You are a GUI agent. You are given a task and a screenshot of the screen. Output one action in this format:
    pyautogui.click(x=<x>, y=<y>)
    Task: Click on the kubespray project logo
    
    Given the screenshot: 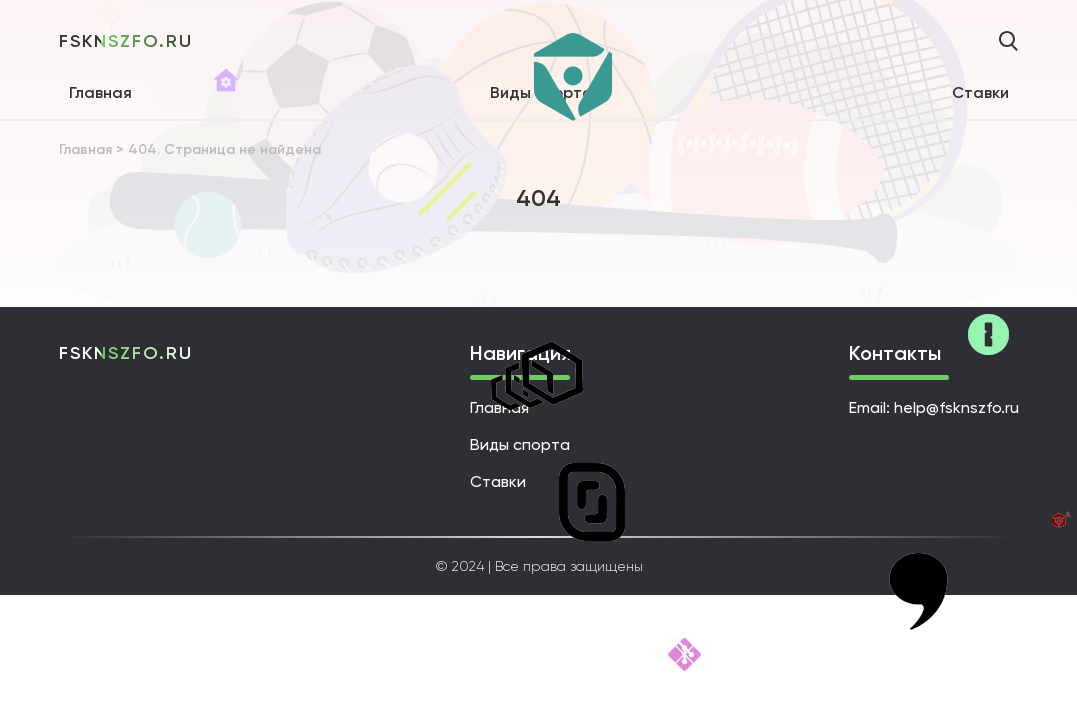 What is the action you would take?
    pyautogui.click(x=1061, y=519)
    